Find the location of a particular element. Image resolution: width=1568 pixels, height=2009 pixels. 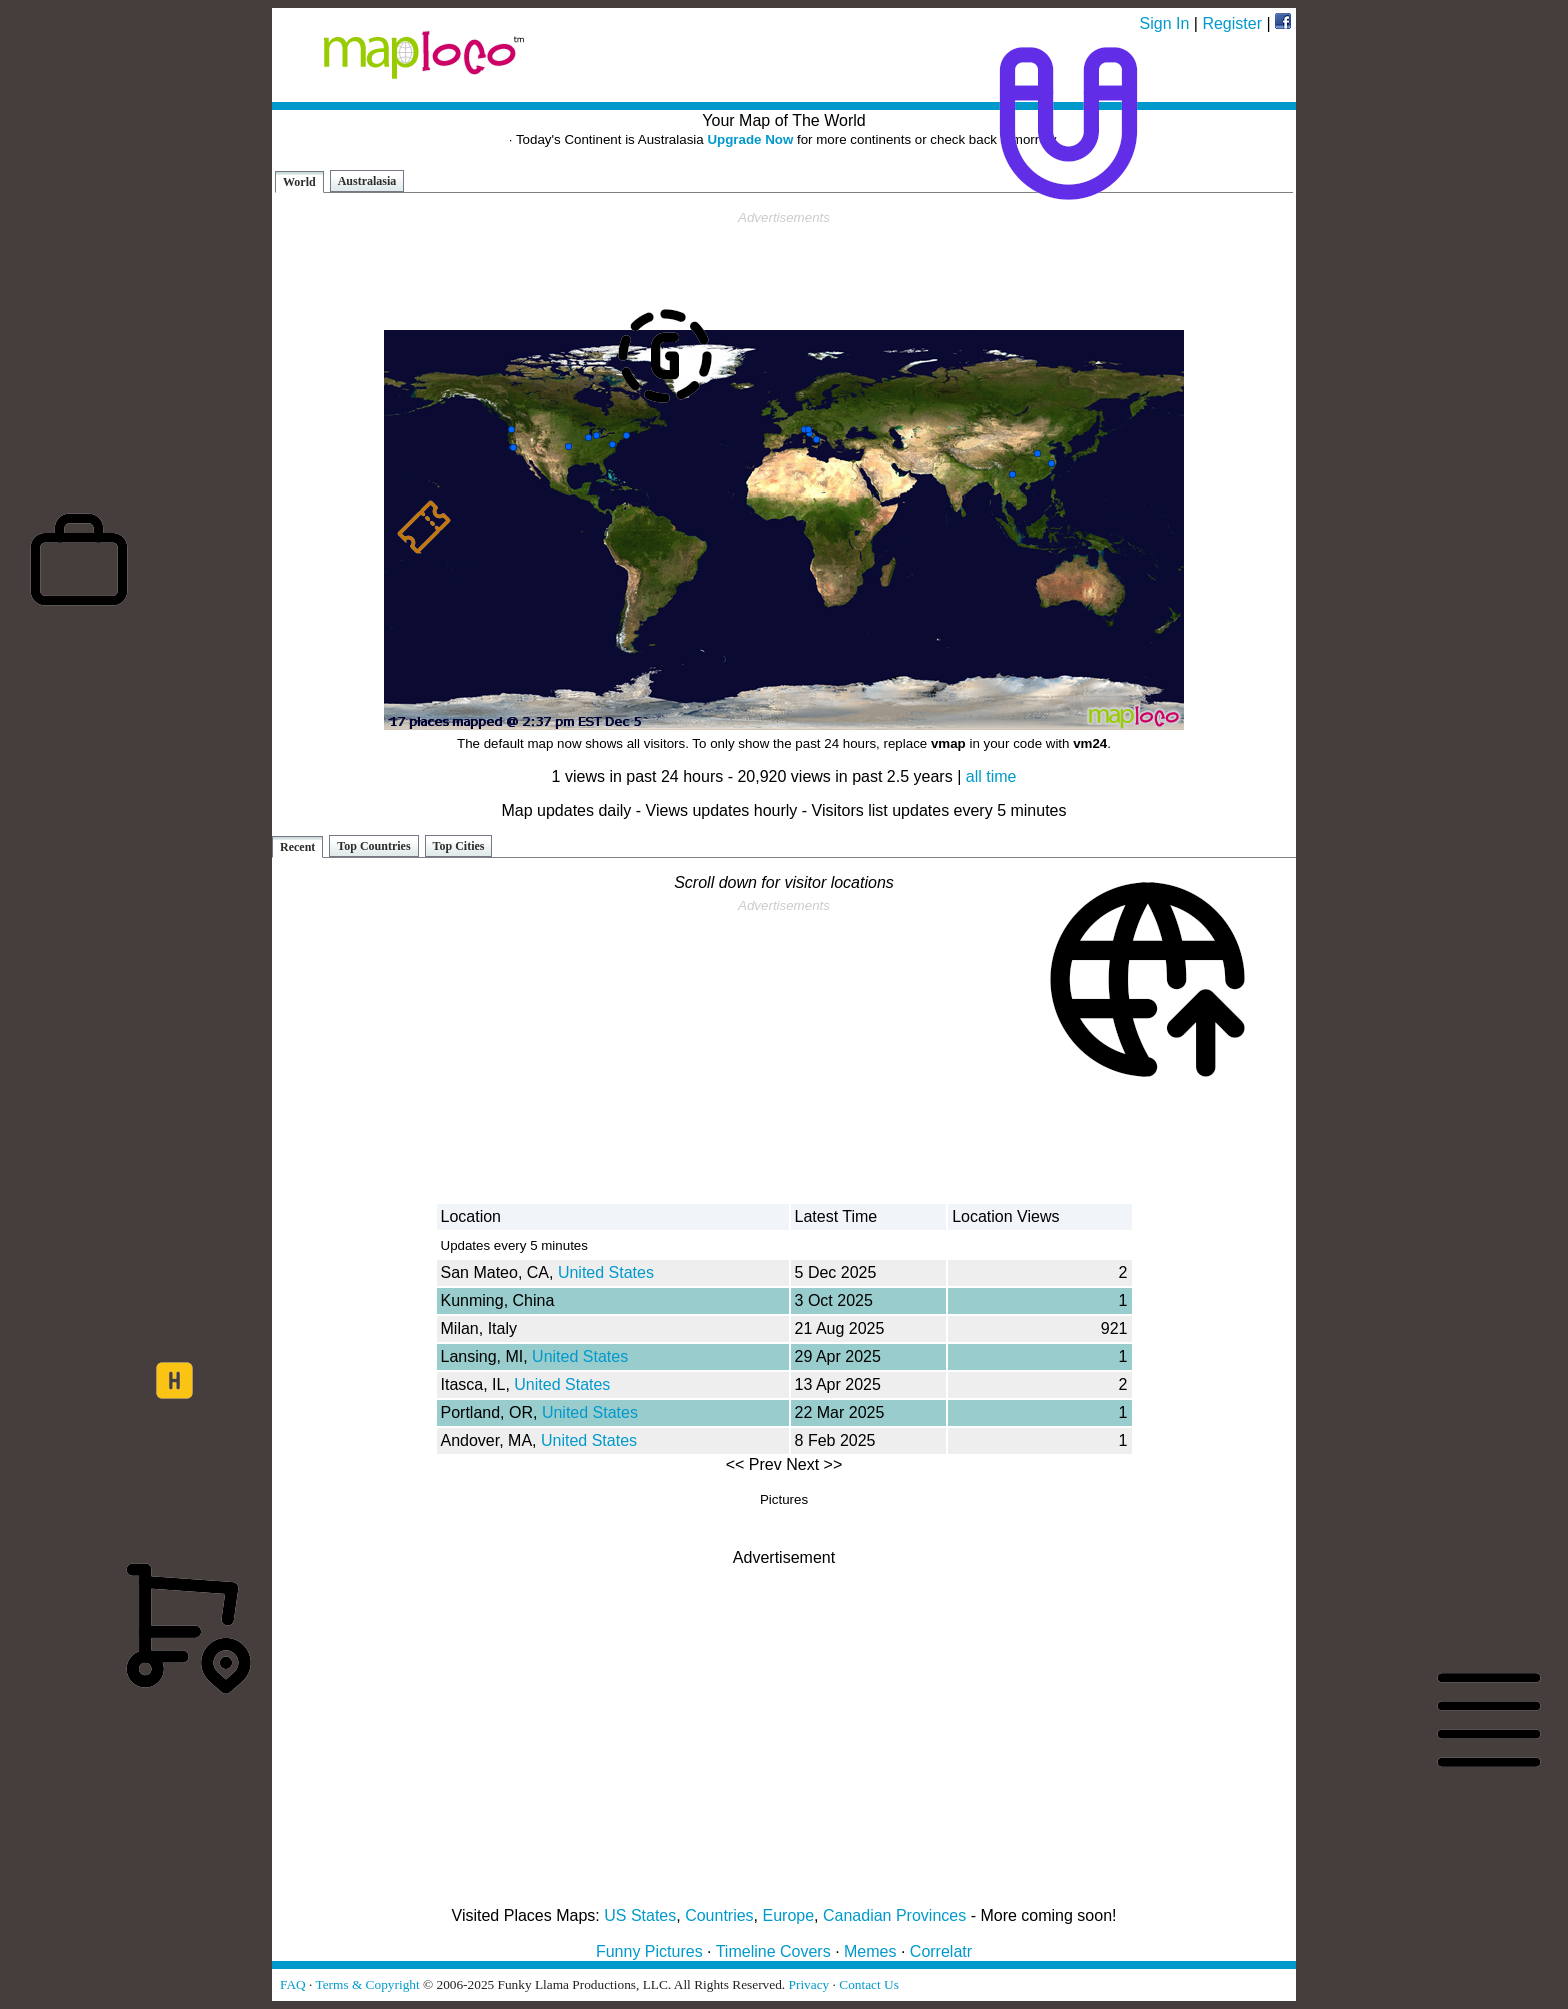

attract or pull related items together is located at coordinates (1068, 123).